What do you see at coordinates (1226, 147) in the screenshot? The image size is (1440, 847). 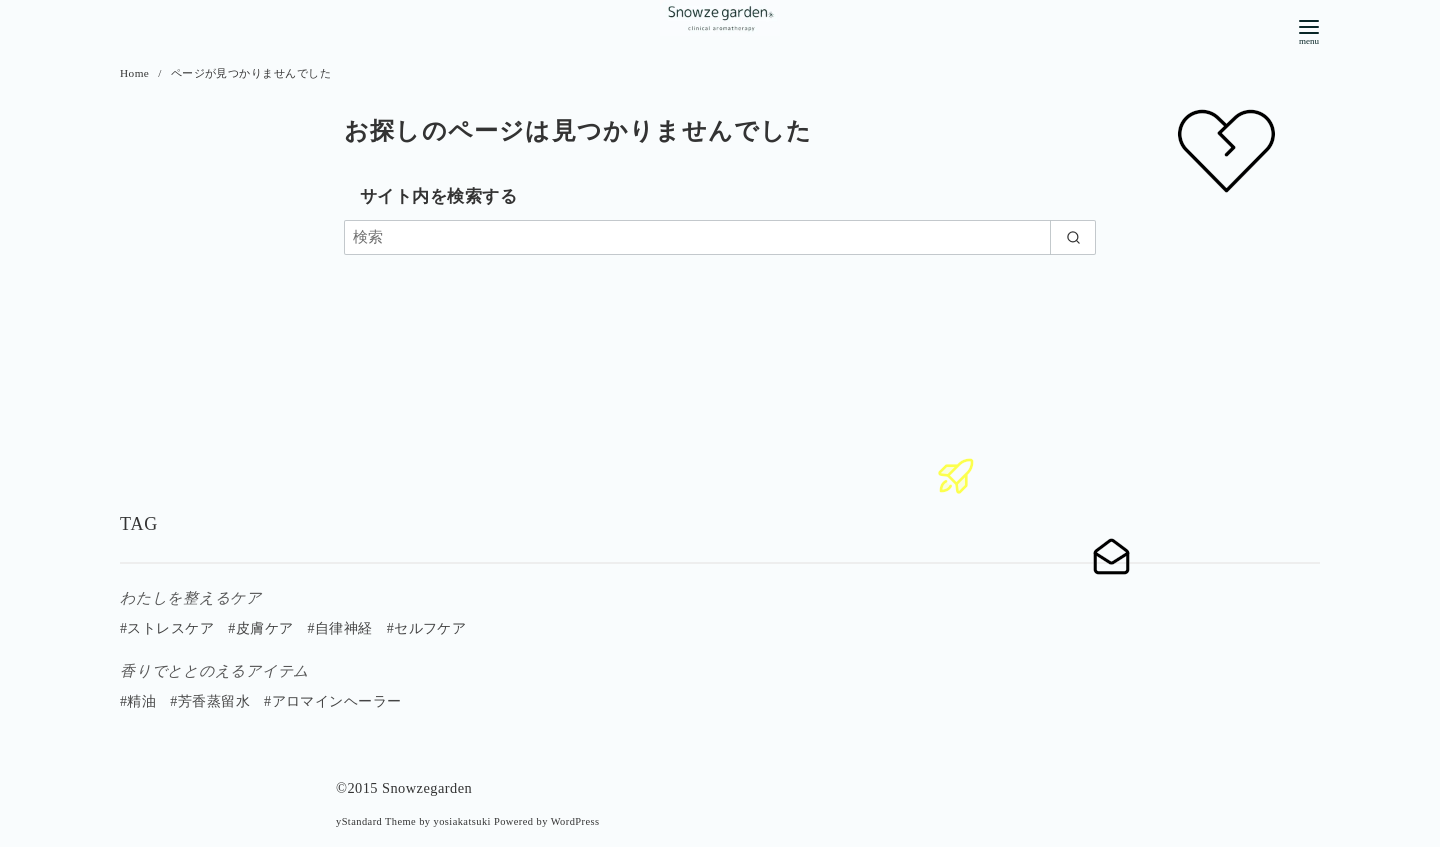 I see `unlike or remove from favorites` at bounding box center [1226, 147].